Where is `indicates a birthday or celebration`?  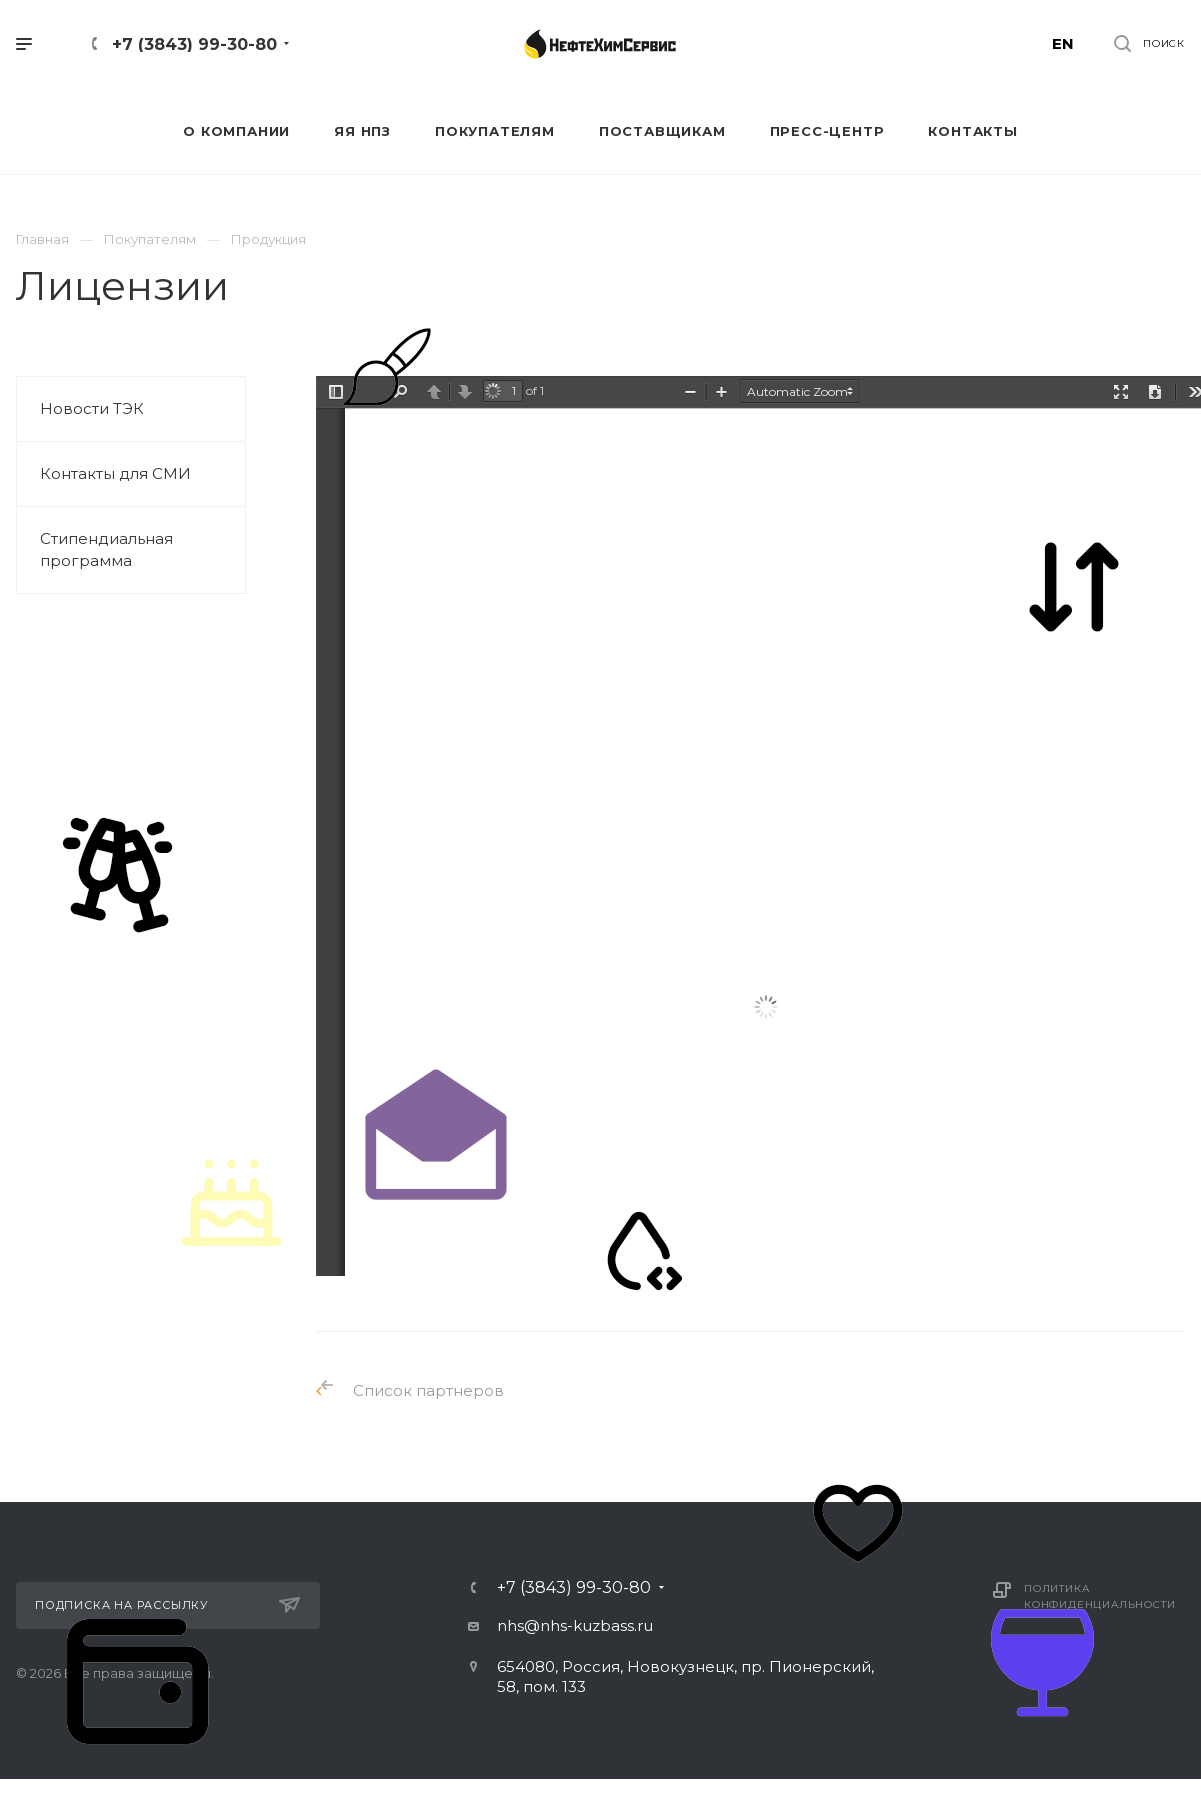 indicates a birthday or celebration is located at coordinates (231, 1200).